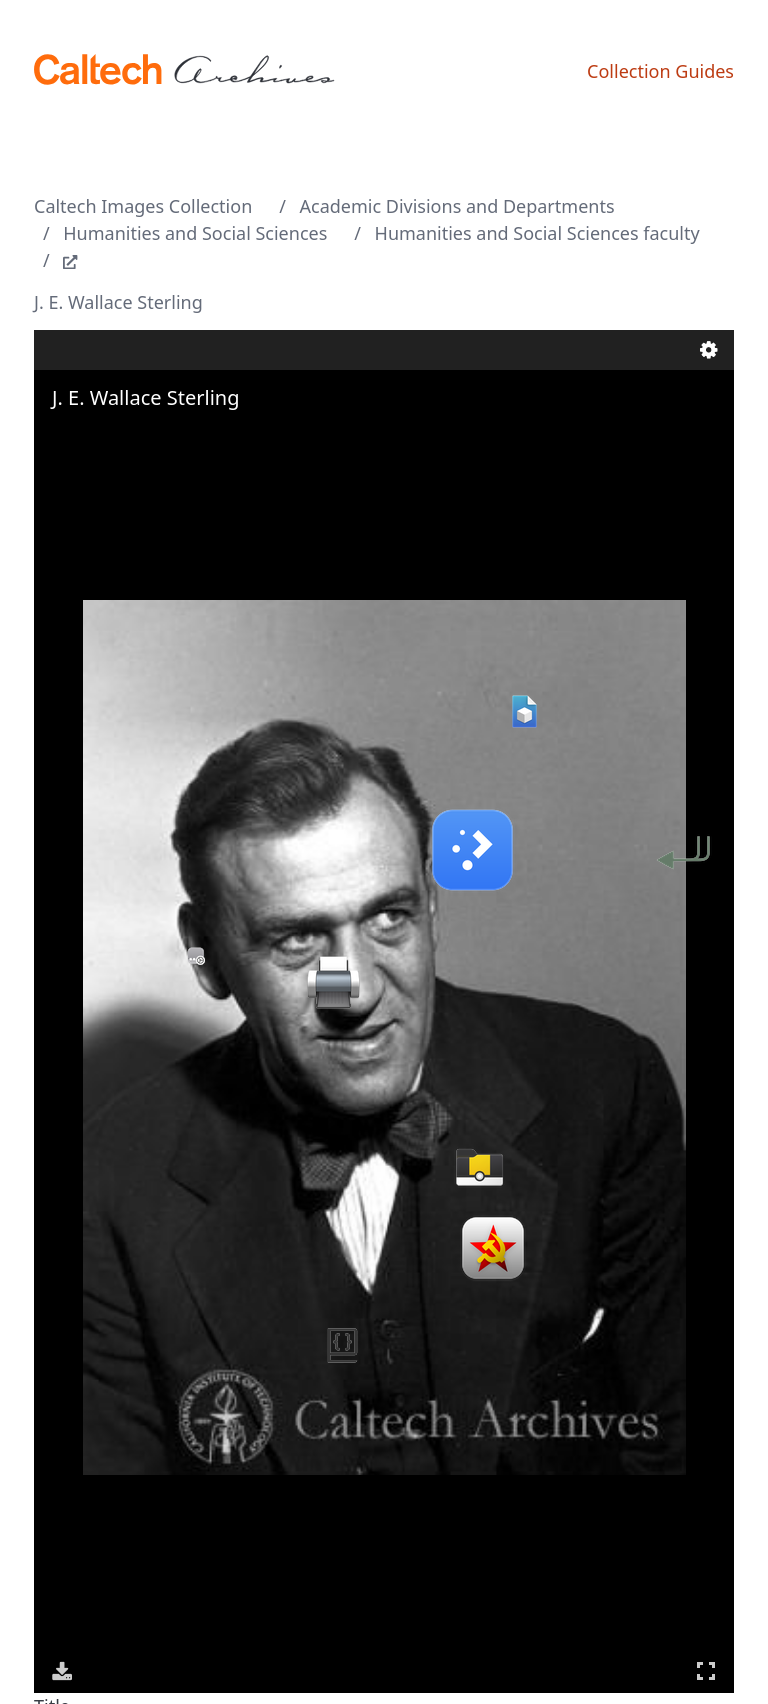 This screenshot has height=1704, width=768. What do you see at coordinates (524, 711) in the screenshot?
I see `a flatpak application package file` at bounding box center [524, 711].